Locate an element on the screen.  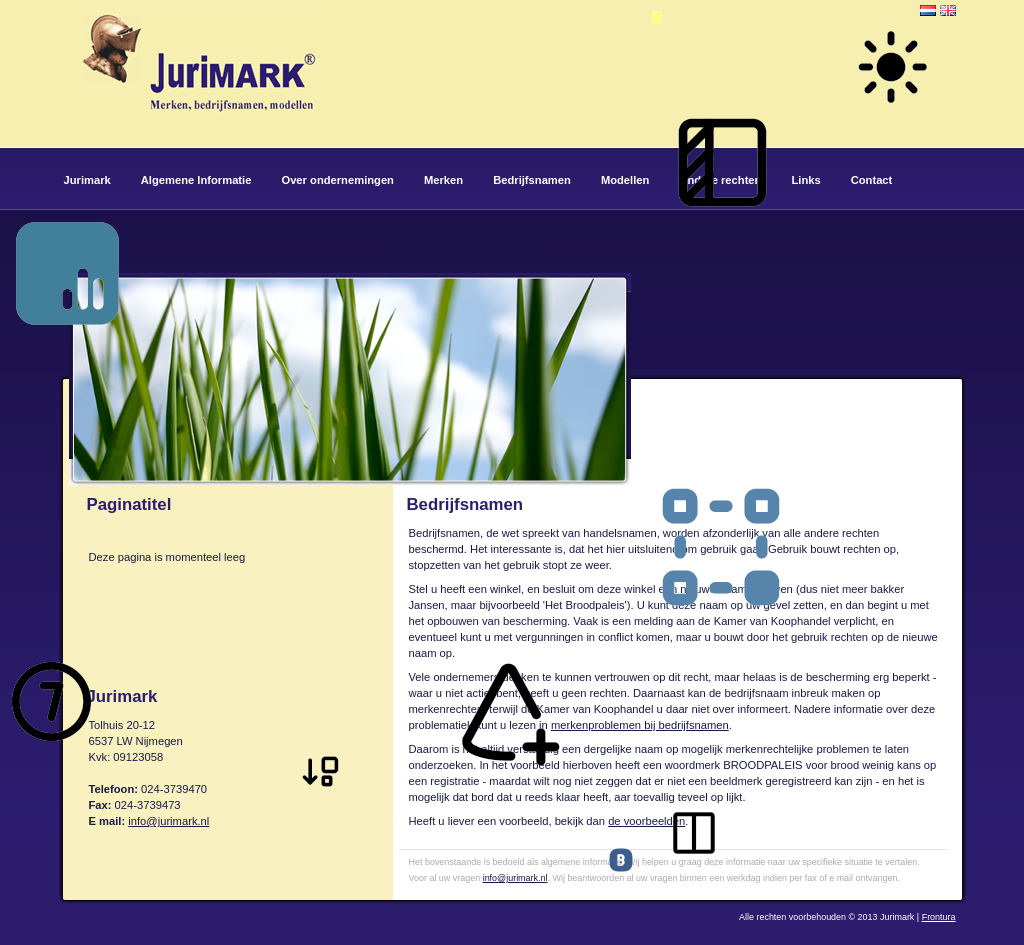
set transform anchor to bottom-right corner is located at coordinates (721, 547).